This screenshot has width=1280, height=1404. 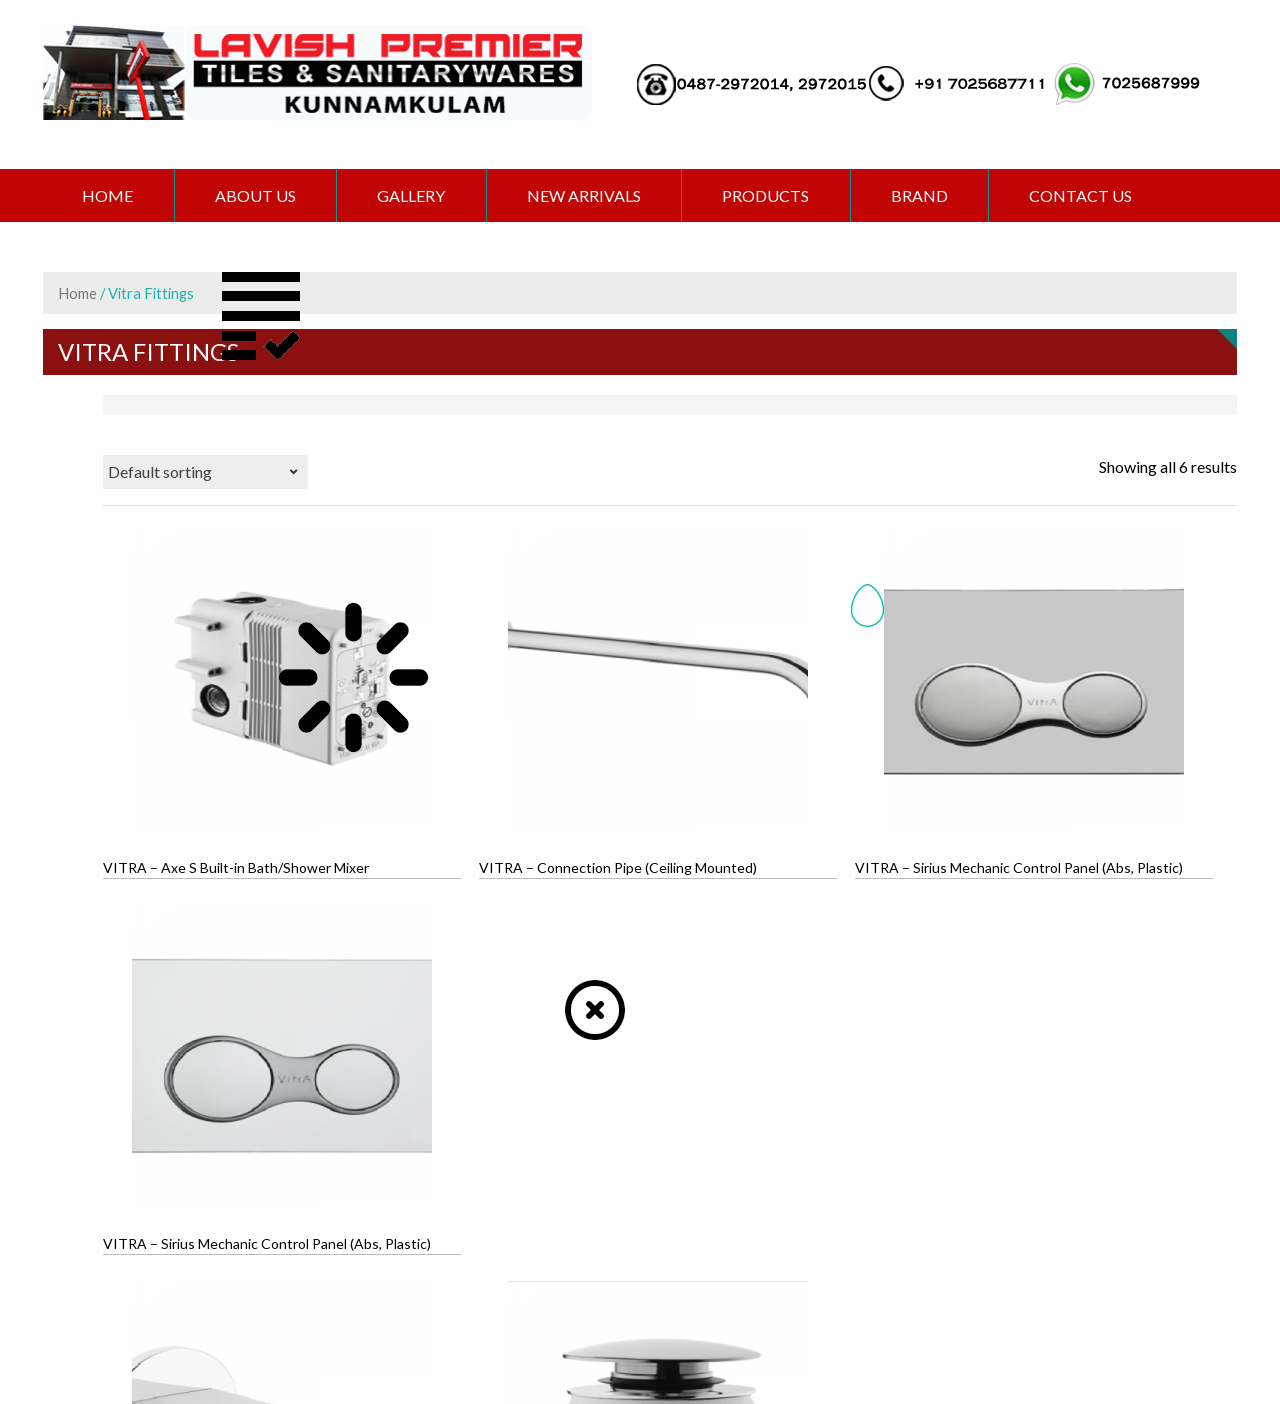 What do you see at coordinates (595, 1010) in the screenshot?
I see `close or dismiss a dialog` at bounding box center [595, 1010].